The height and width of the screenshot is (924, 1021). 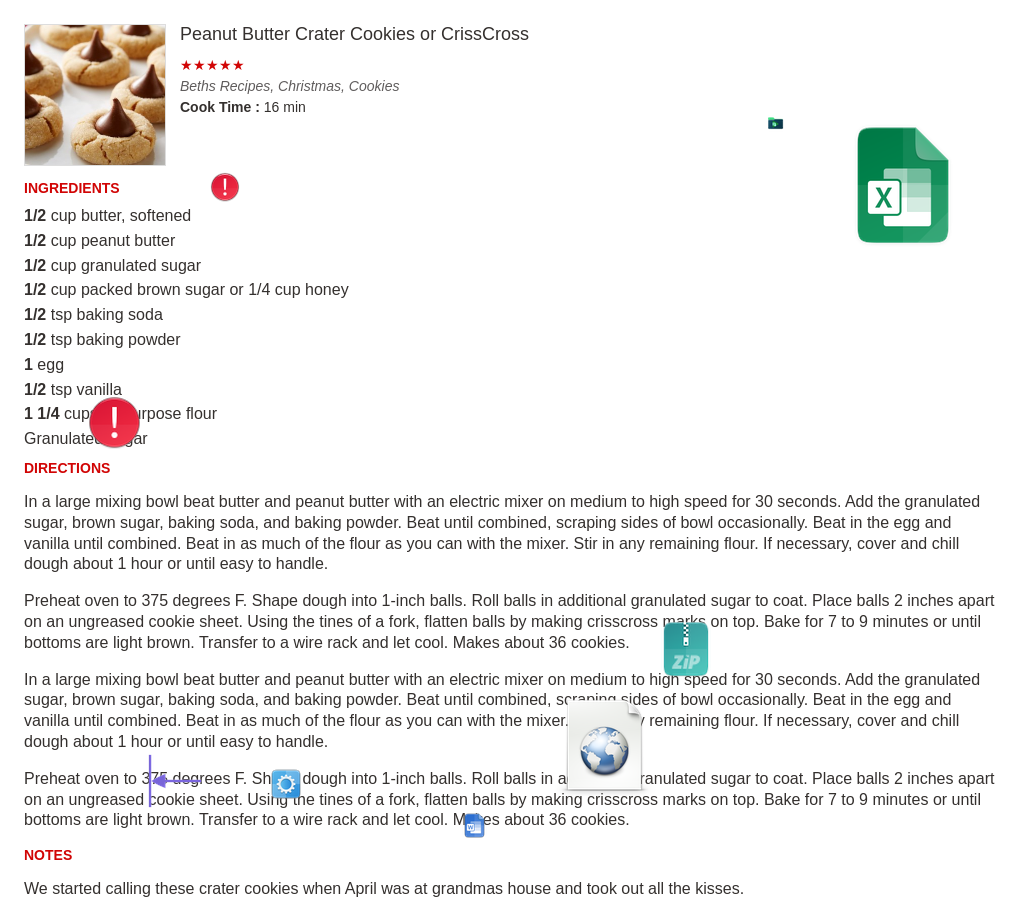 I want to click on indicates a warning or important alert, so click(x=225, y=187).